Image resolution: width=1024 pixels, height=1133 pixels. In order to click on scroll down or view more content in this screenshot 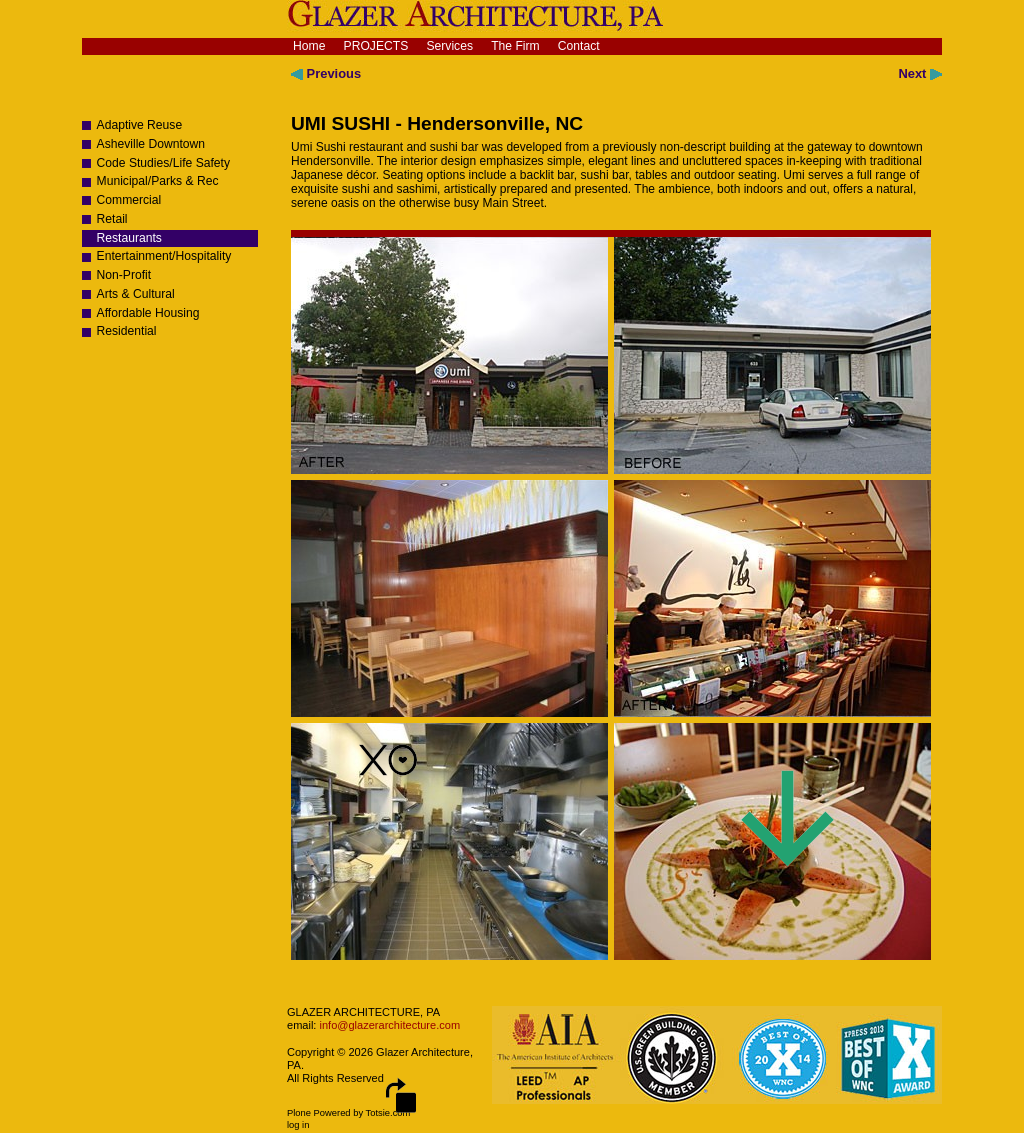, I will do `click(787, 818)`.